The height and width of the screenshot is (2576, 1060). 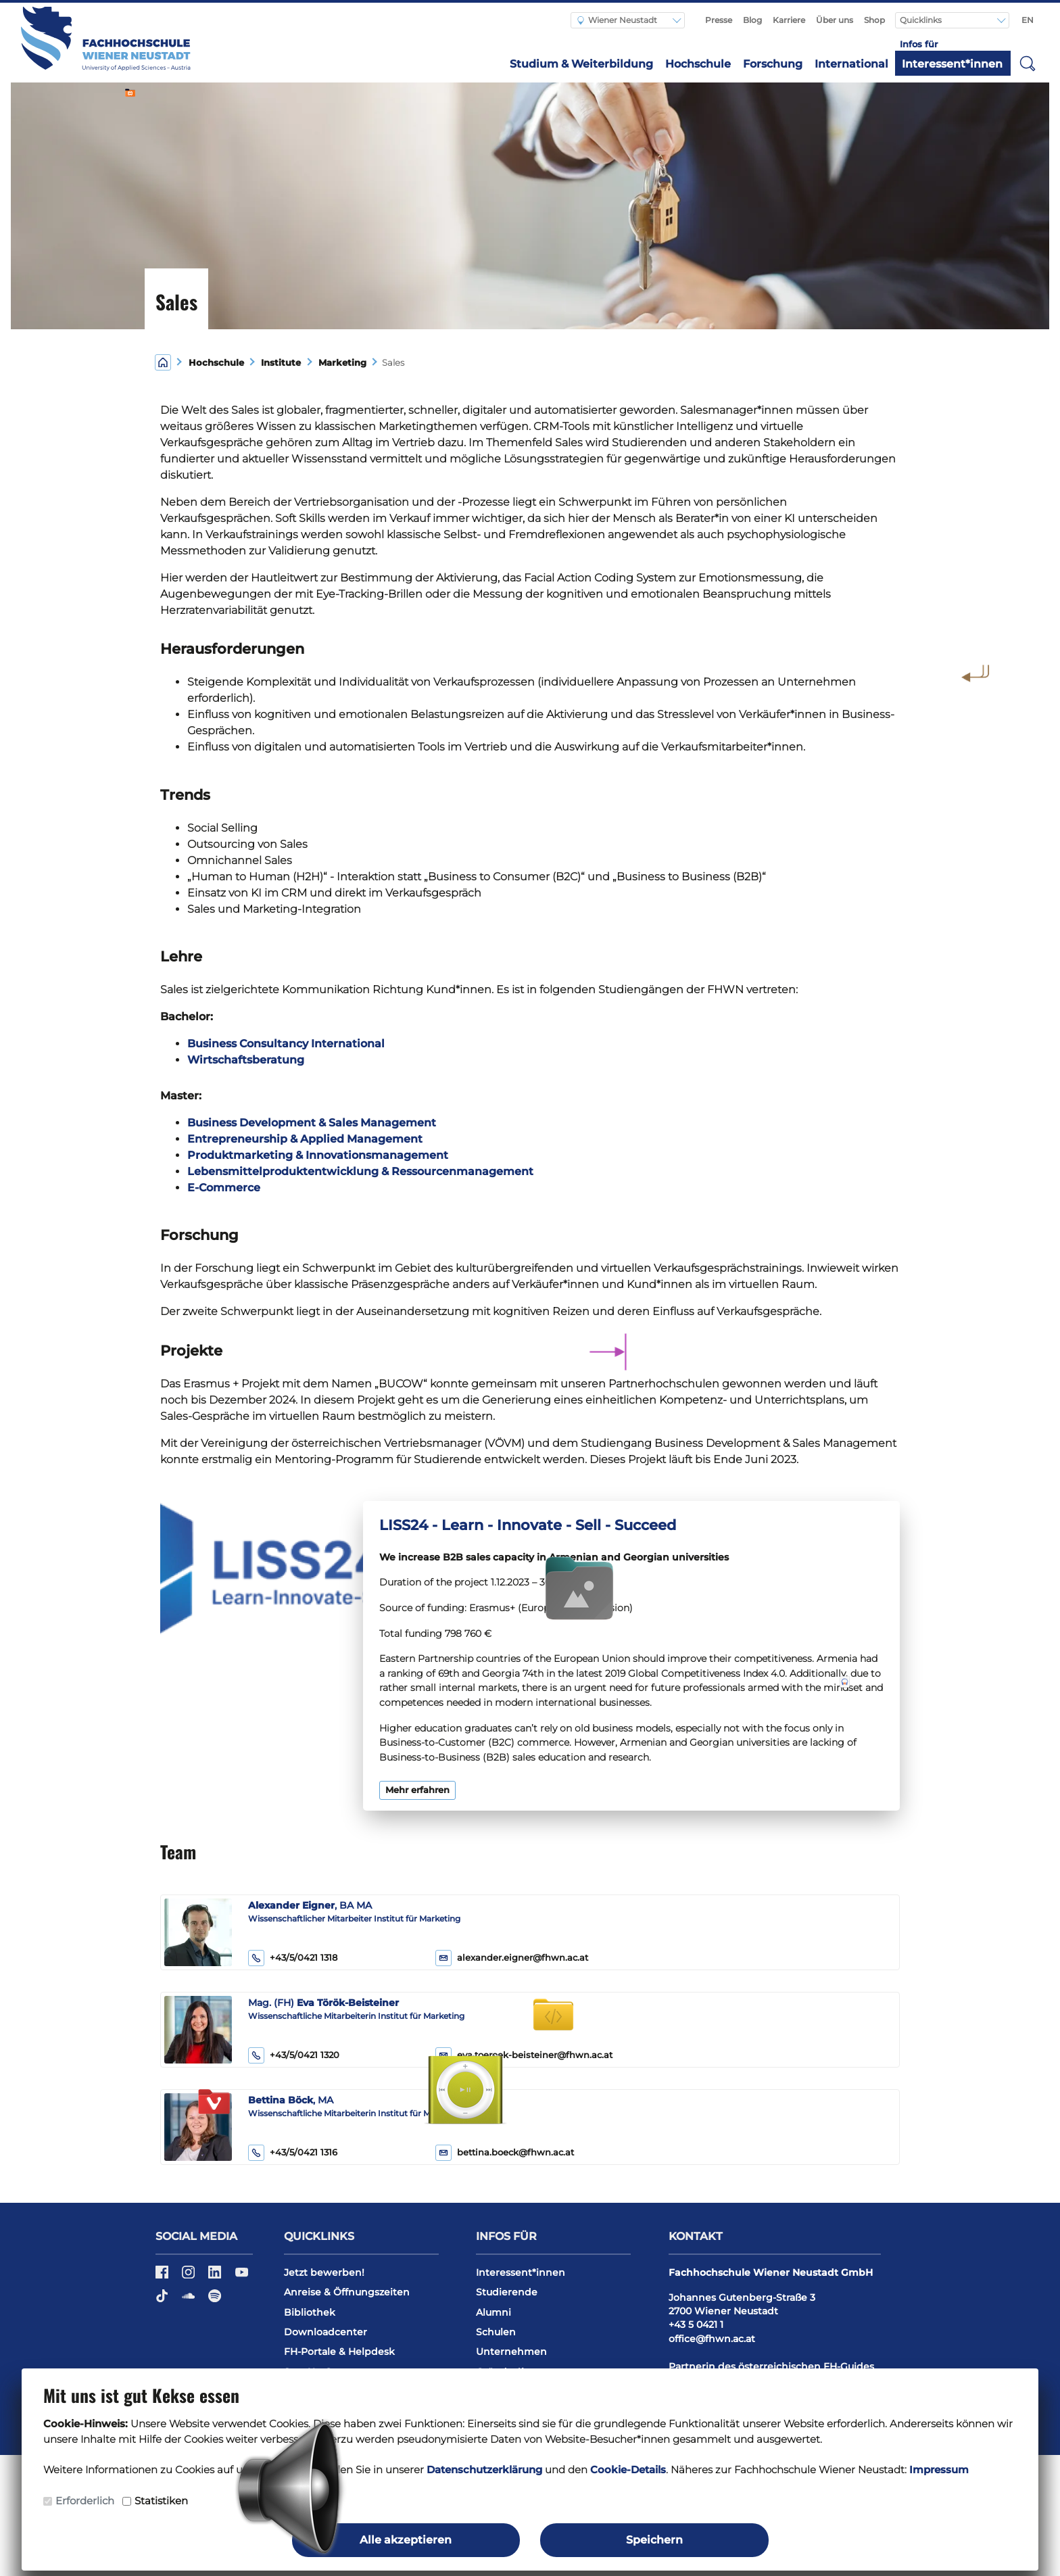 What do you see at coordinates (975, 671) in the screenshot?
I see `reply to all recipients of an email` at bounding box center [975, 671].